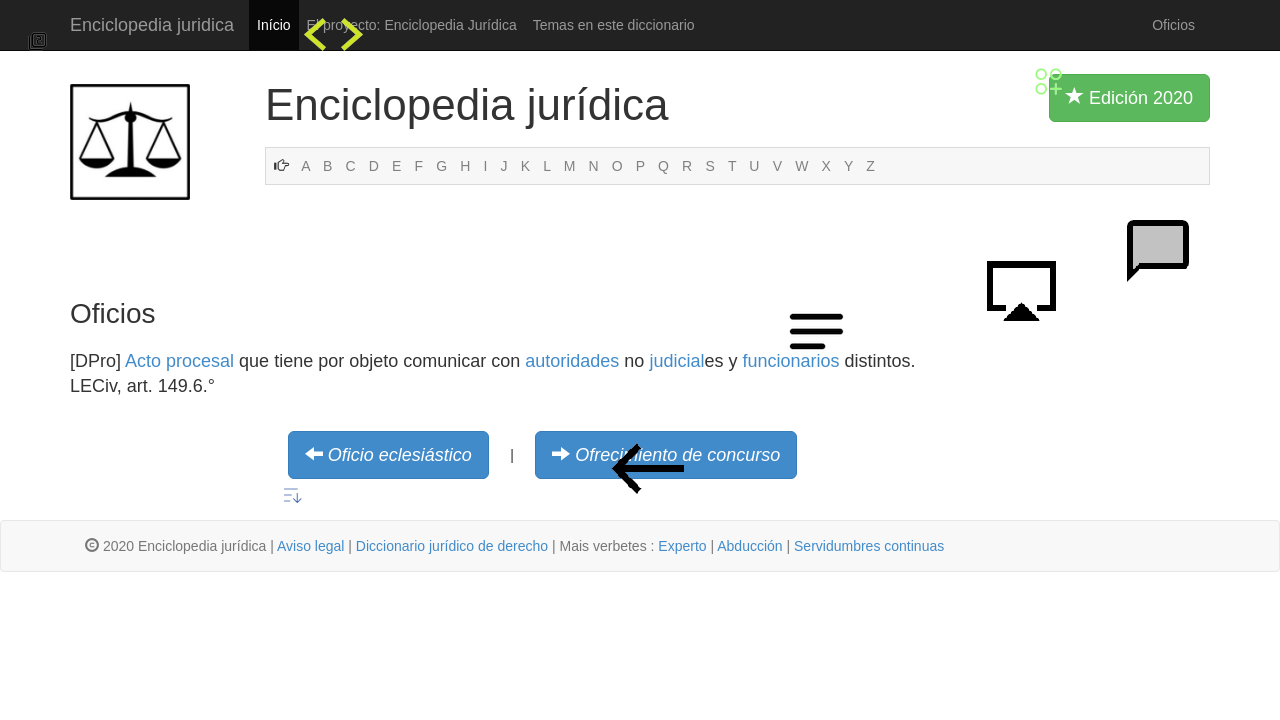  What do you see at coordinates (1021, 289) in the screenshot?
I see `stream content to an external display` at bounding box center [1021, 289].